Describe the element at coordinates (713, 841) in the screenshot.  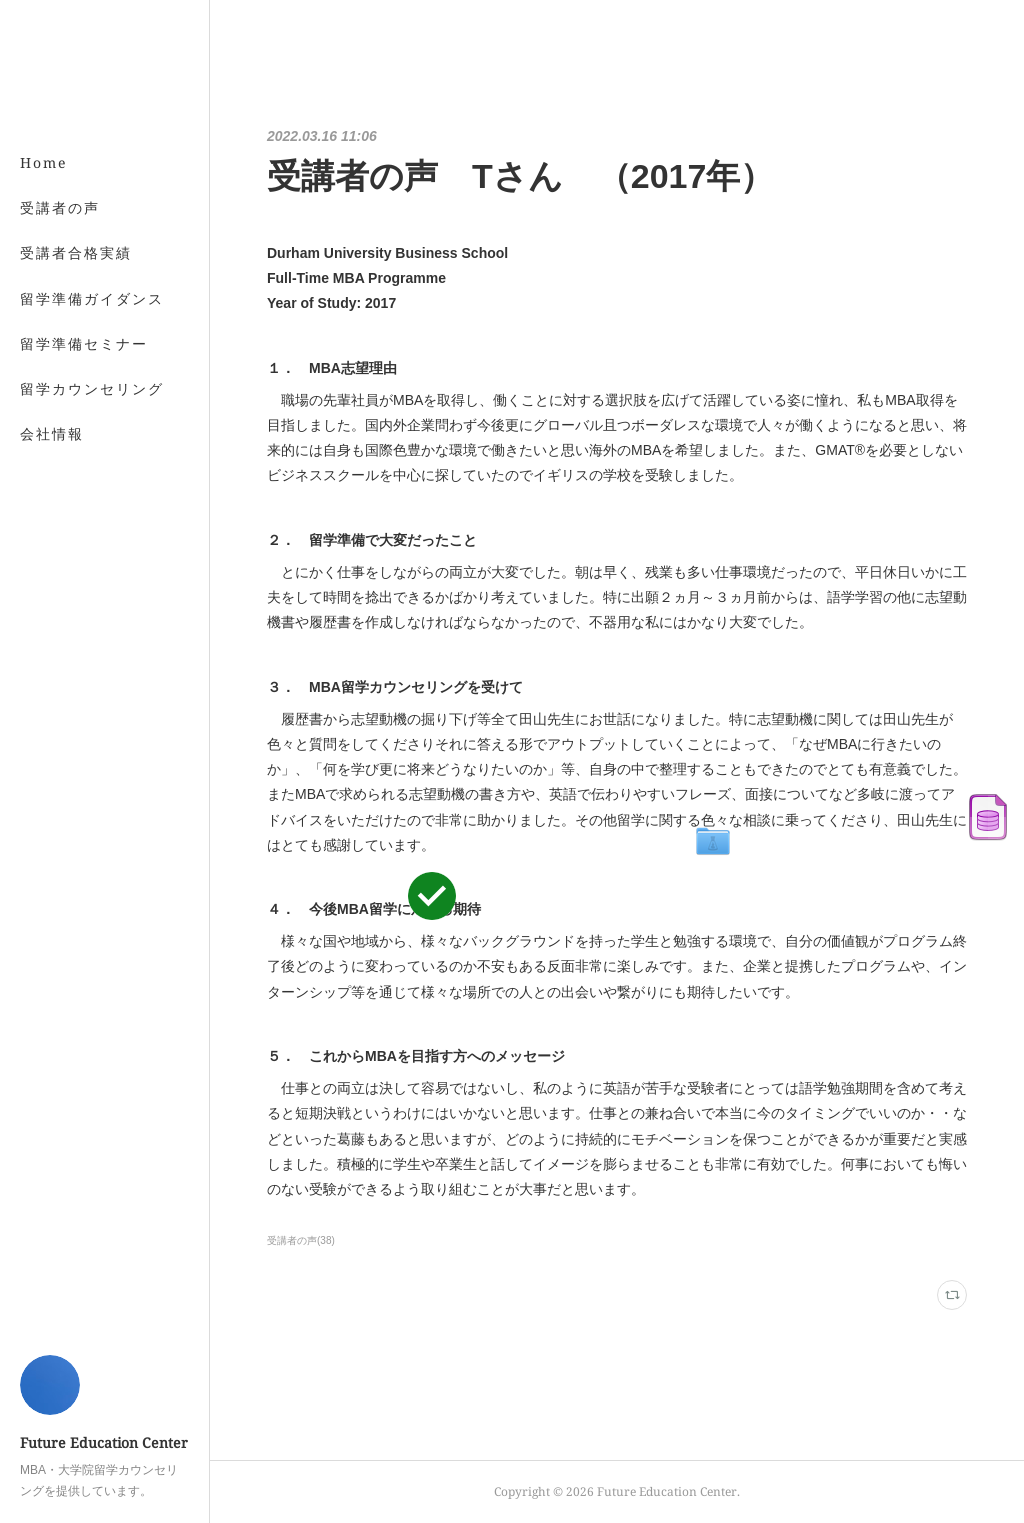
I see `open the Antidote application folder` at that location.